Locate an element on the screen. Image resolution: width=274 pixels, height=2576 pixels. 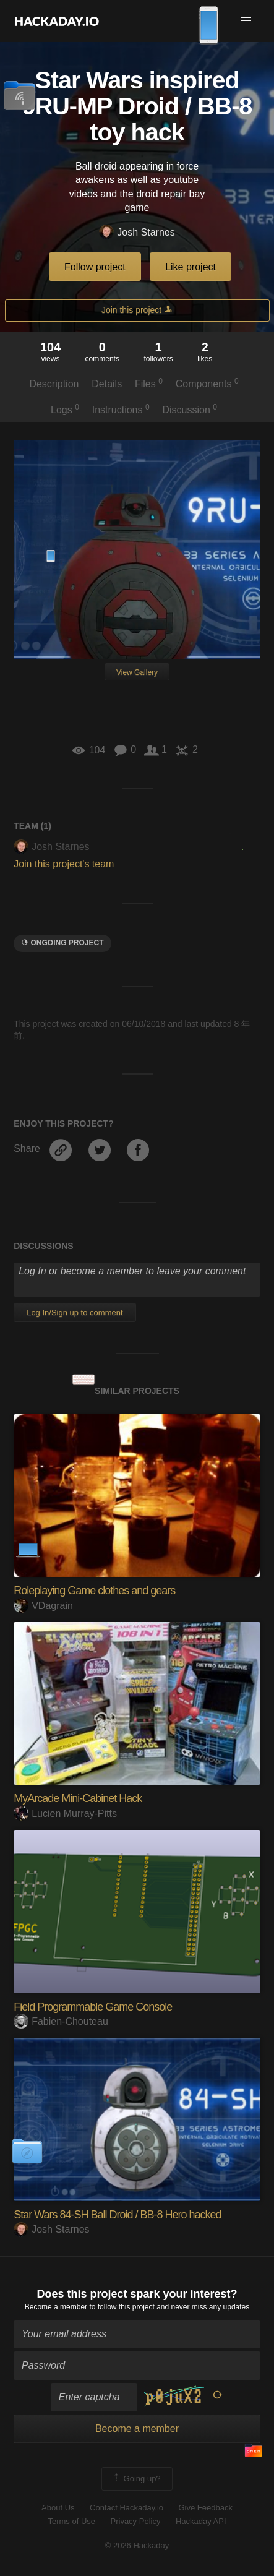
iPad mini device connected via cellular network is located at coordinates (51, 555).